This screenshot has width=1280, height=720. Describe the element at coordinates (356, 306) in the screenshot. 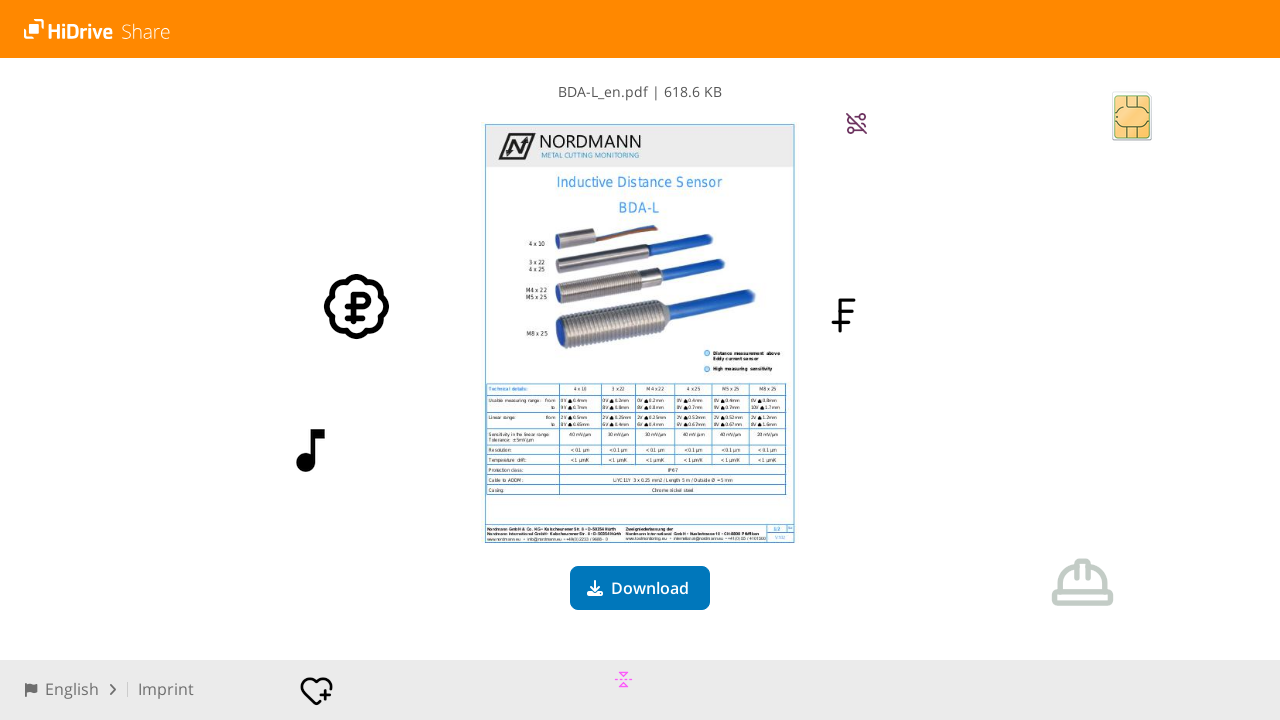

I see `indicates russian ruble currency or payment option` at that location.